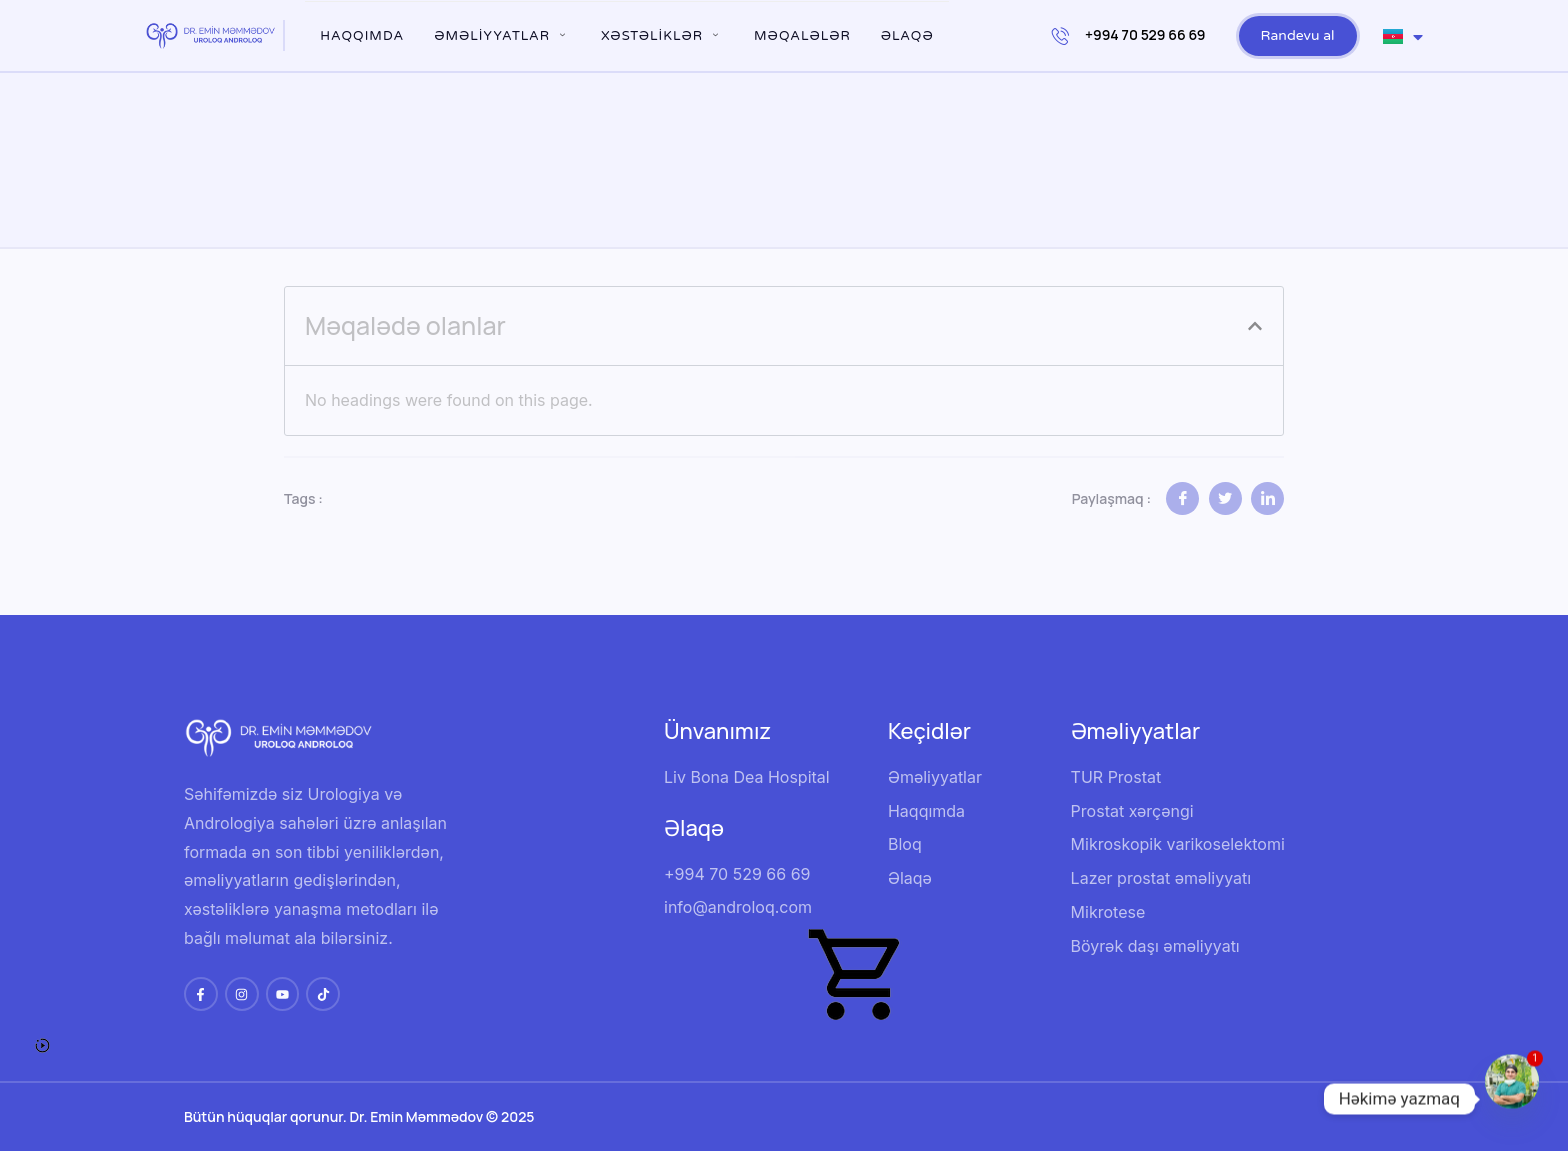 The width and height of the screenshot is (1568, 1151). I want to click on view your shopping cart, so click(858, 974).